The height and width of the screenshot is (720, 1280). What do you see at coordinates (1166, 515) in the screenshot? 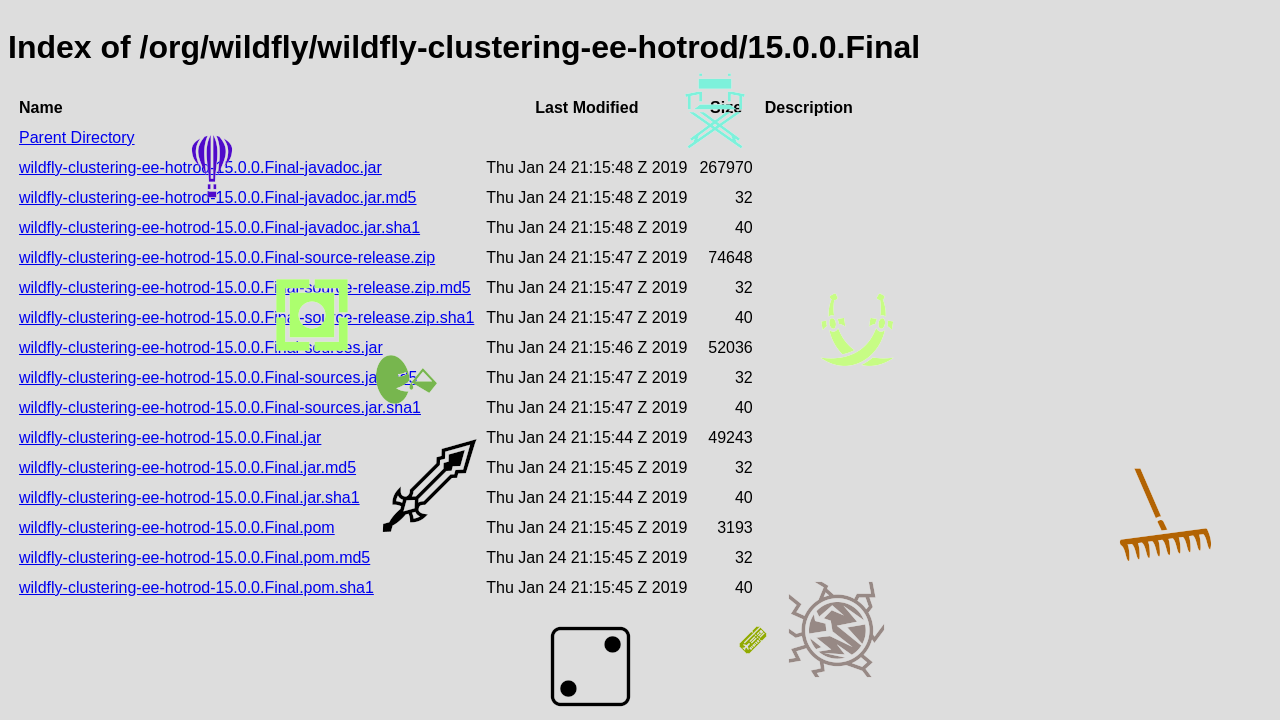
I see `access gardening tools or yard work features` at bounding box center [1166, 515].